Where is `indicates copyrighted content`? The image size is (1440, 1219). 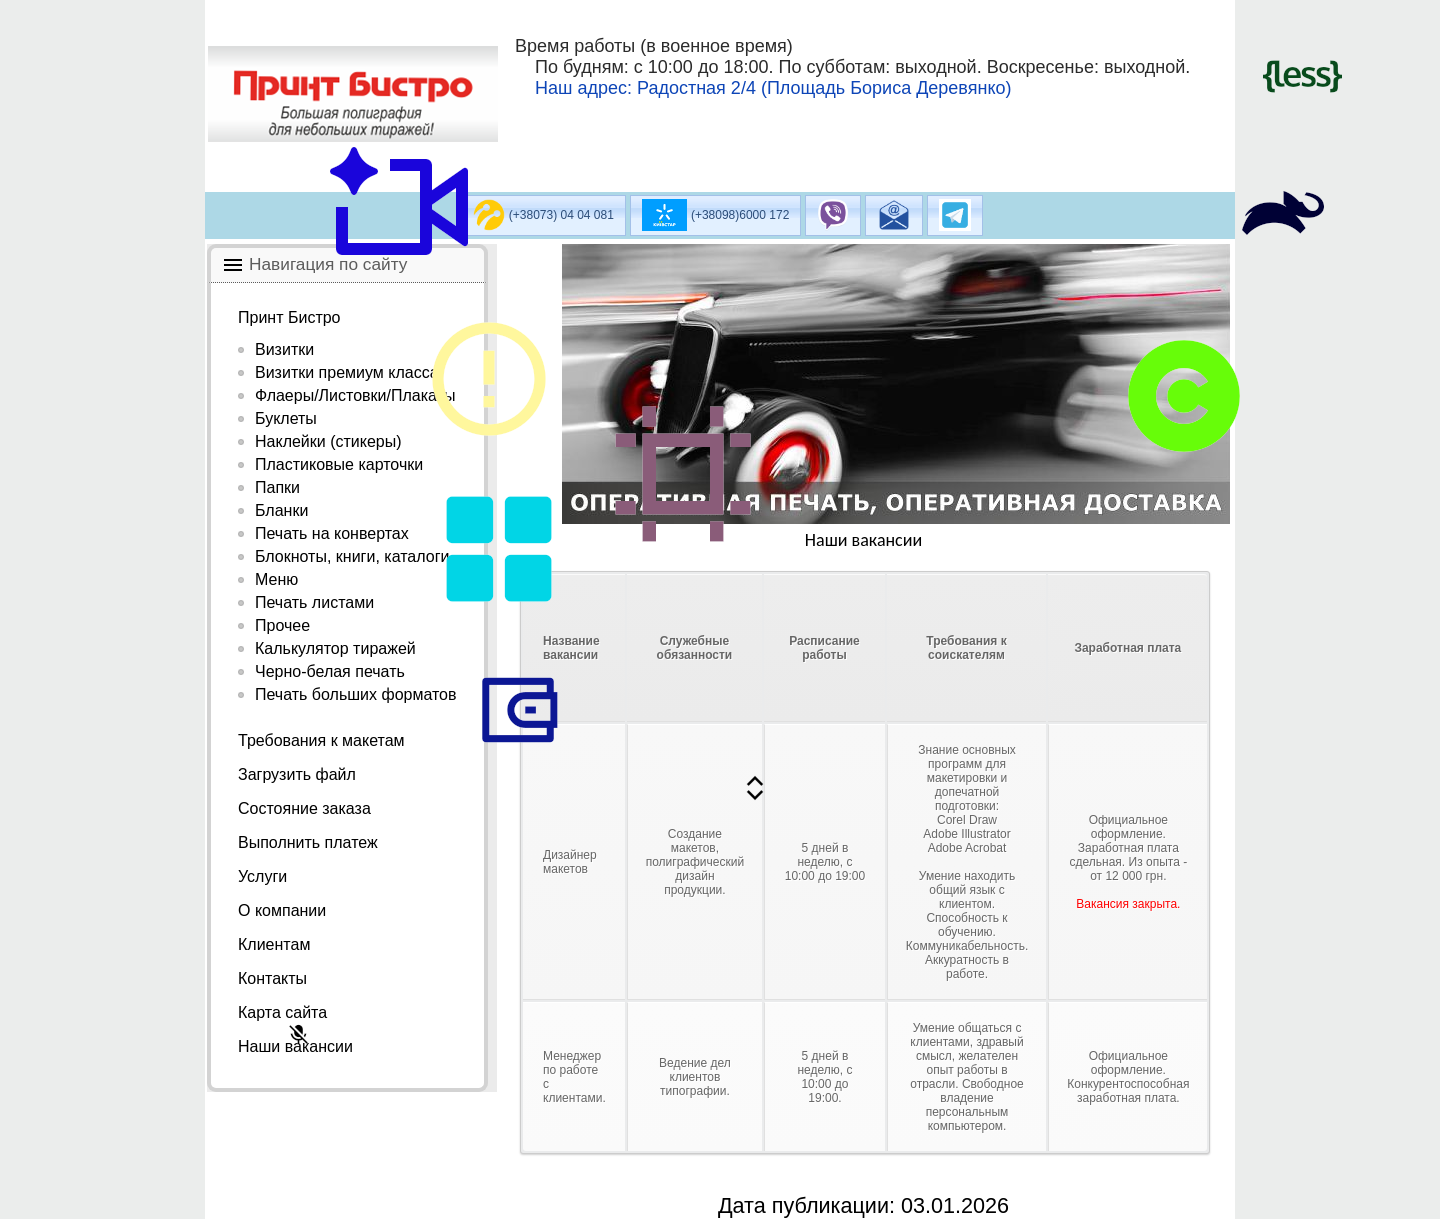
indicates copyrighted content is located at coordinates (1184, 396).